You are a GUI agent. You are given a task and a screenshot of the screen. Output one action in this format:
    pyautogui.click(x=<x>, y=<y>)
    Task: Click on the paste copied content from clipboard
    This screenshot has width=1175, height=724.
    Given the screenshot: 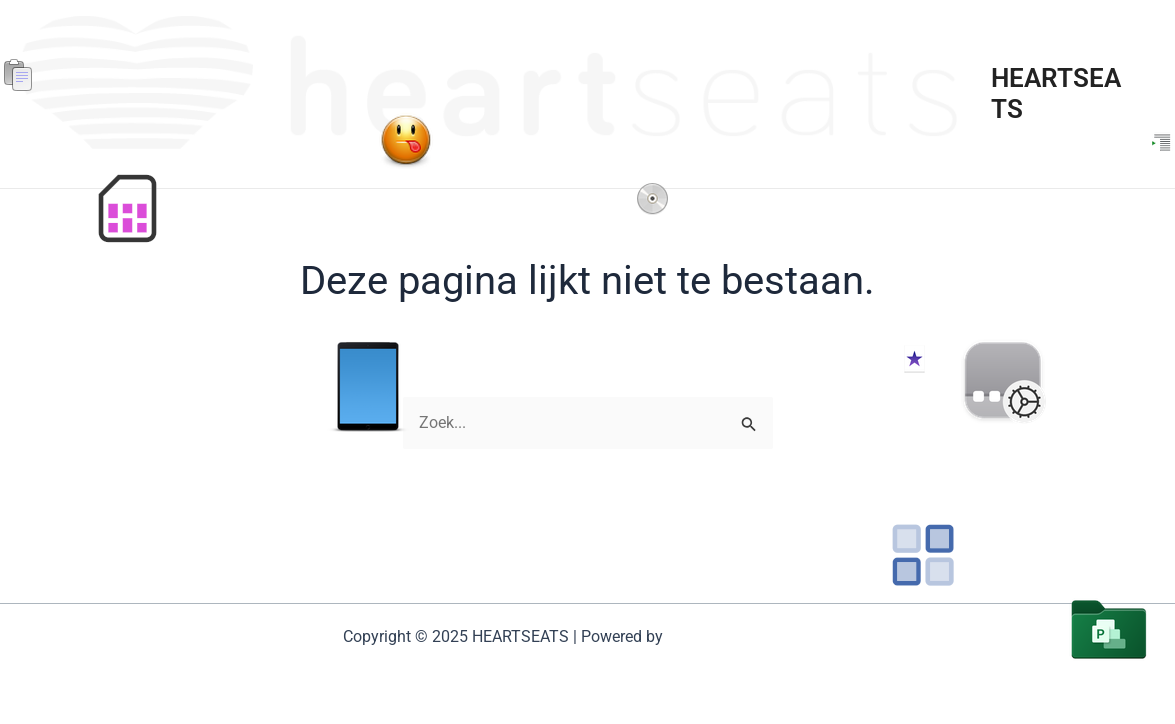 What is the action you would take?
    pyautogui.click(x=18, y=75)
    